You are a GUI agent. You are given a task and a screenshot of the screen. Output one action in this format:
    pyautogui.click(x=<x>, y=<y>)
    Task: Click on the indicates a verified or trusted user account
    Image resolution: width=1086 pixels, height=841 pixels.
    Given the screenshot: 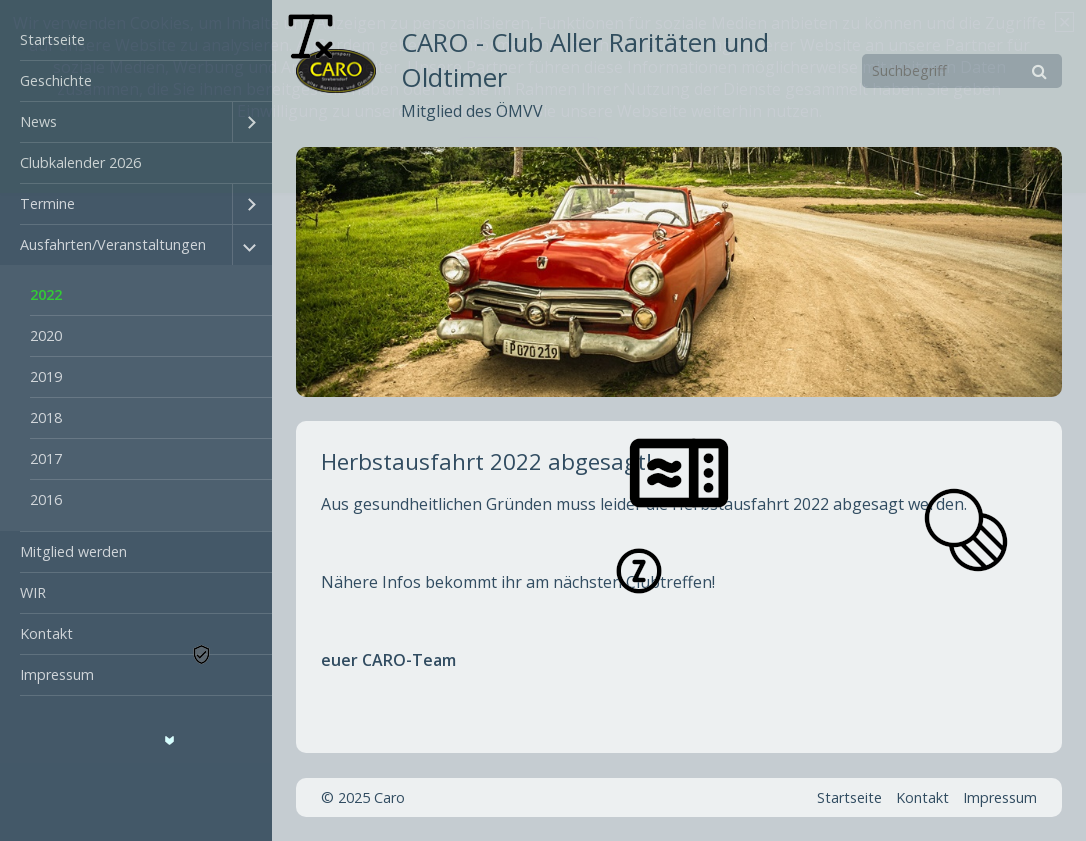 What is the action you would take?
    pyautogui.click(x=201, y=654)
    